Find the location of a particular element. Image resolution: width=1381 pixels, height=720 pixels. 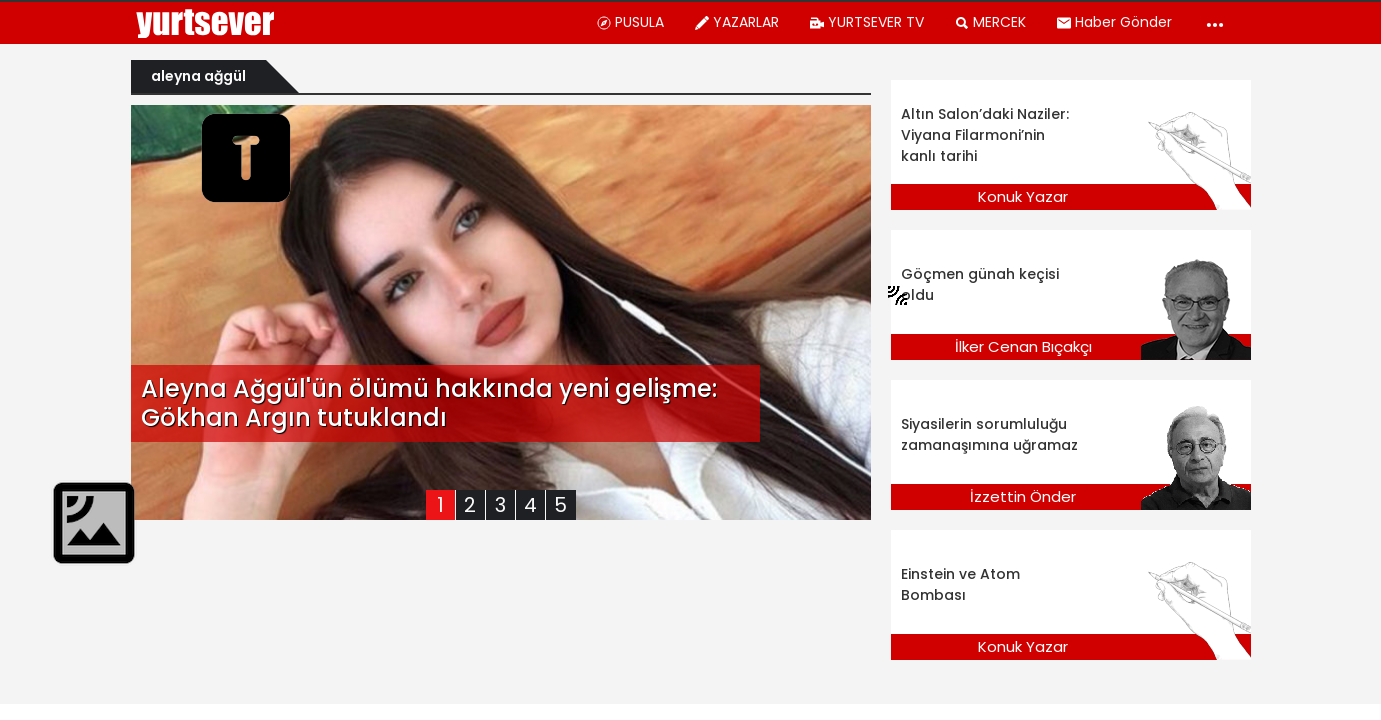

enable lens flare or light leak effect is located at coordinates (897, 295).